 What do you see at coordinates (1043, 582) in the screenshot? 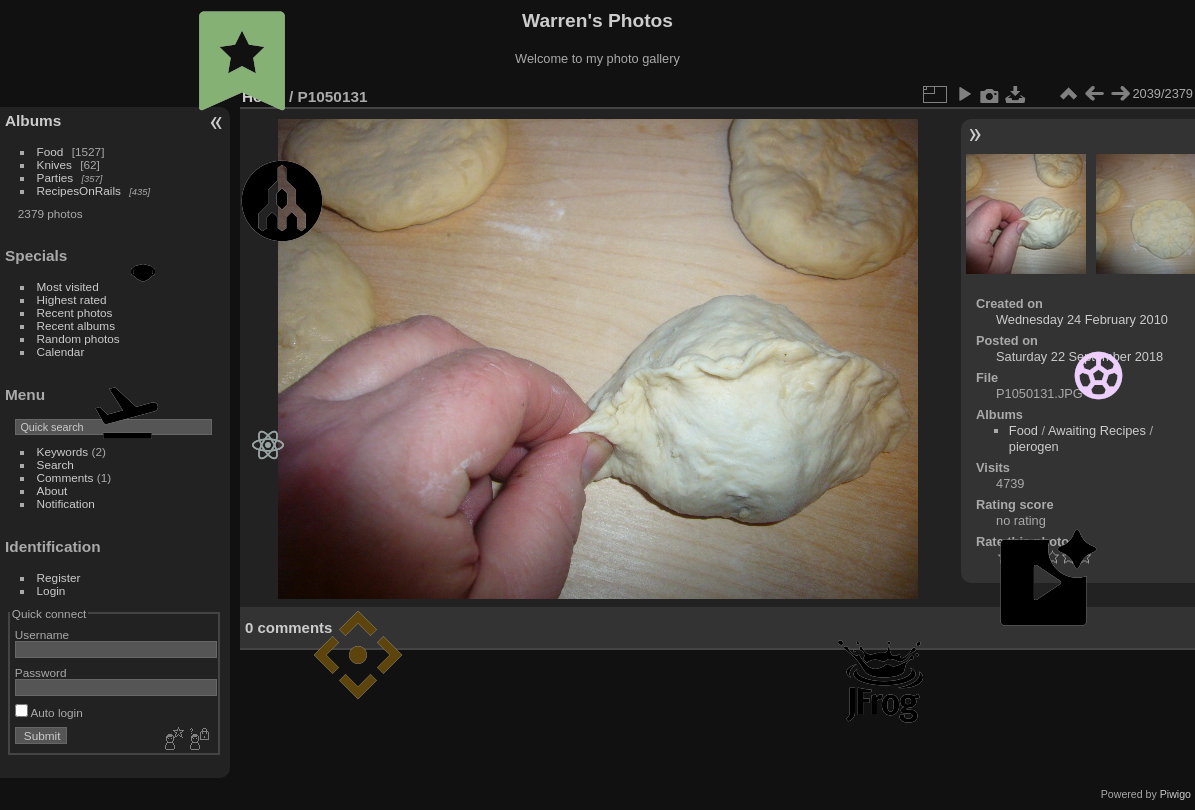
I see `access AI-powered video editing tools` at bounding box center [1043, 582].